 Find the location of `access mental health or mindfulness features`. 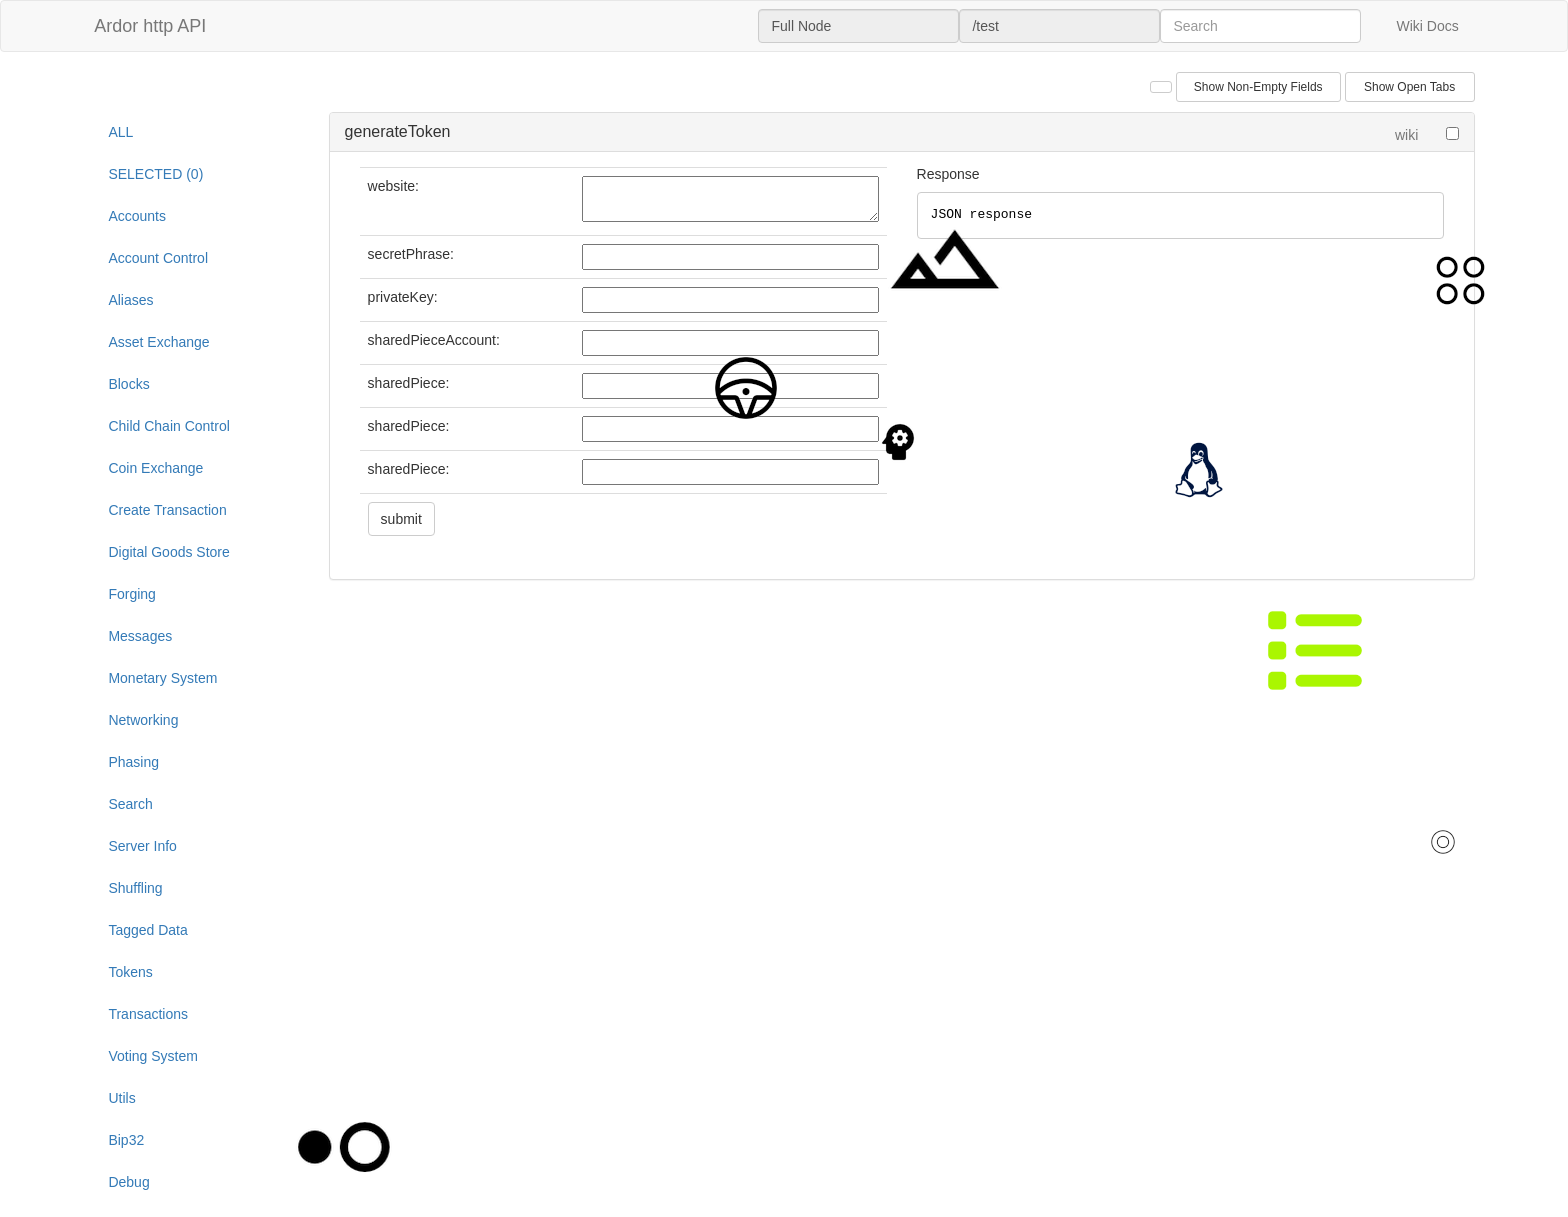

access mental health or mindfulness features is located at coordinates (898, 442).